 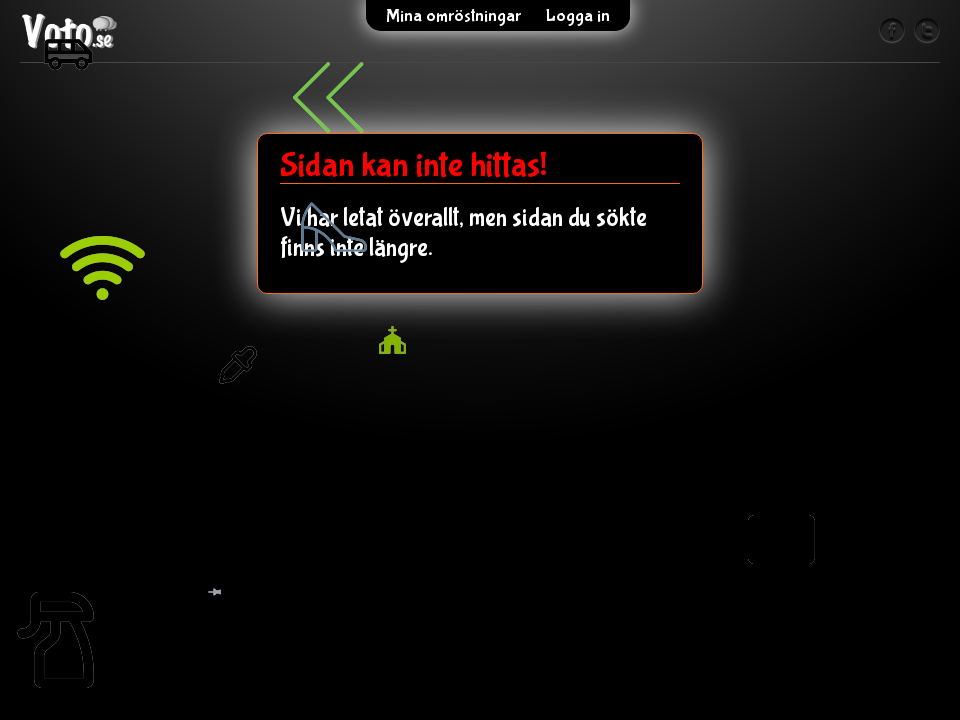 What do you see at coordinates (59, 640) in the screenshot?
I see `access cleaning or housekeeping tools` at bounding box center [59, 640].